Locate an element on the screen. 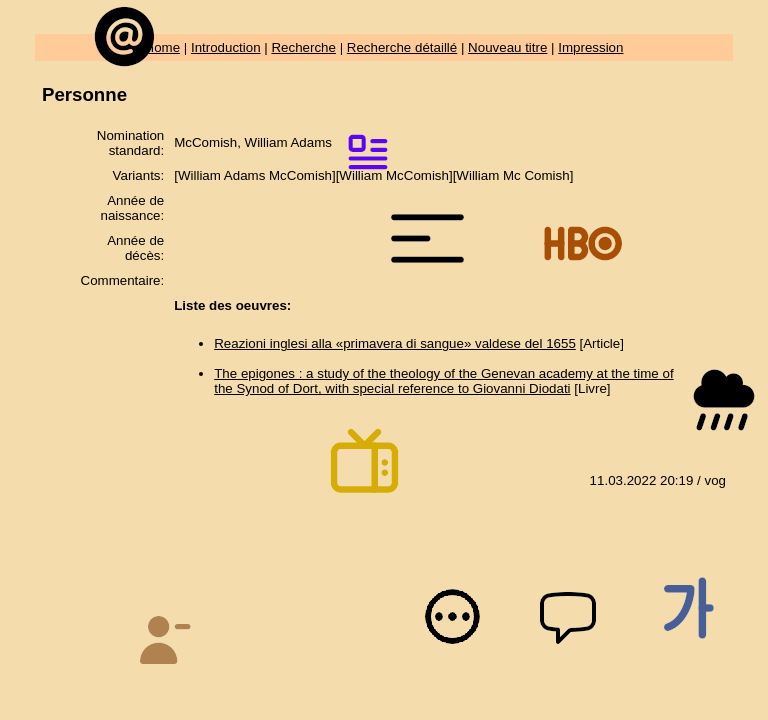 This screenshot has height=720, width=768. open navigation menu is located at coordinates (427, 238).